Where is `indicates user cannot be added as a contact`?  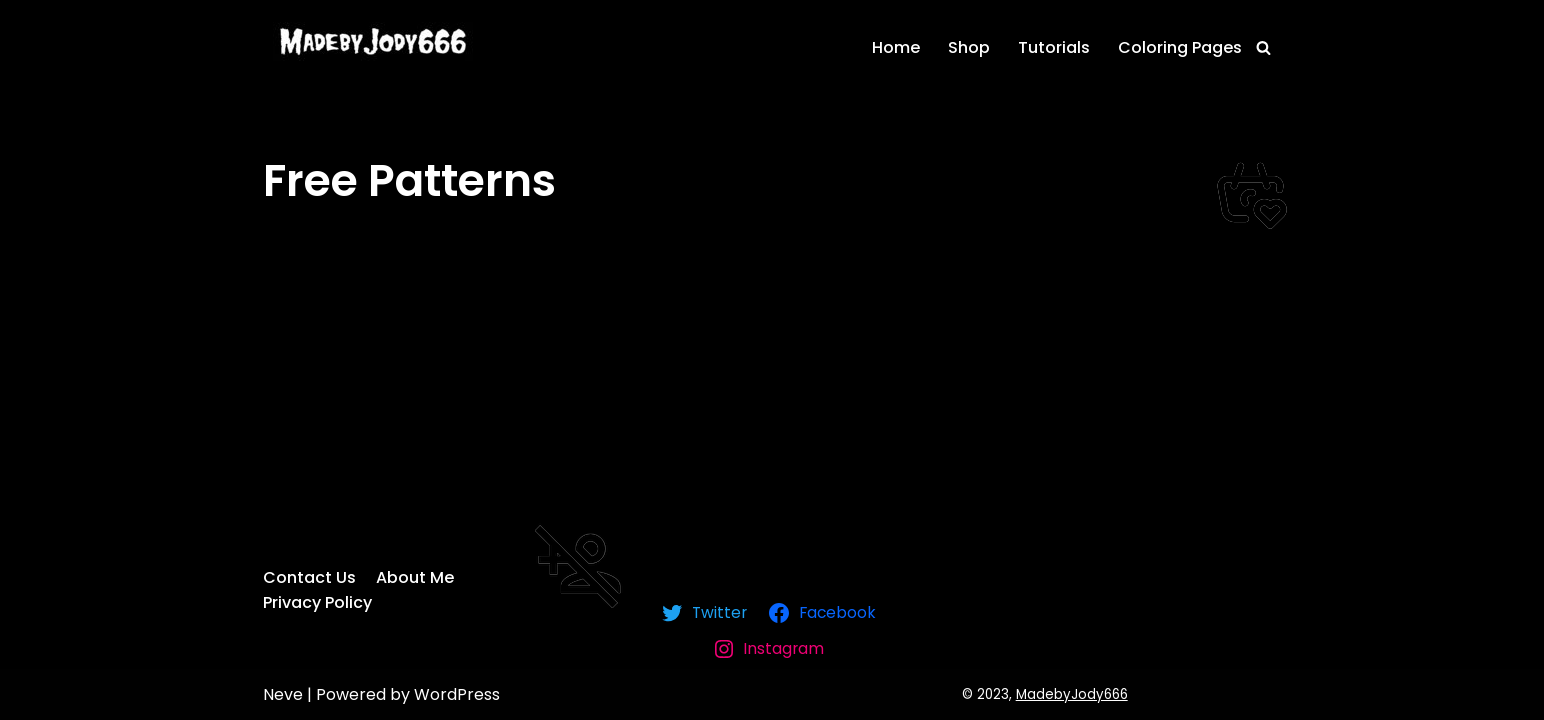
indicates user cannot be added as a contact is located at coordinates (579, 563).